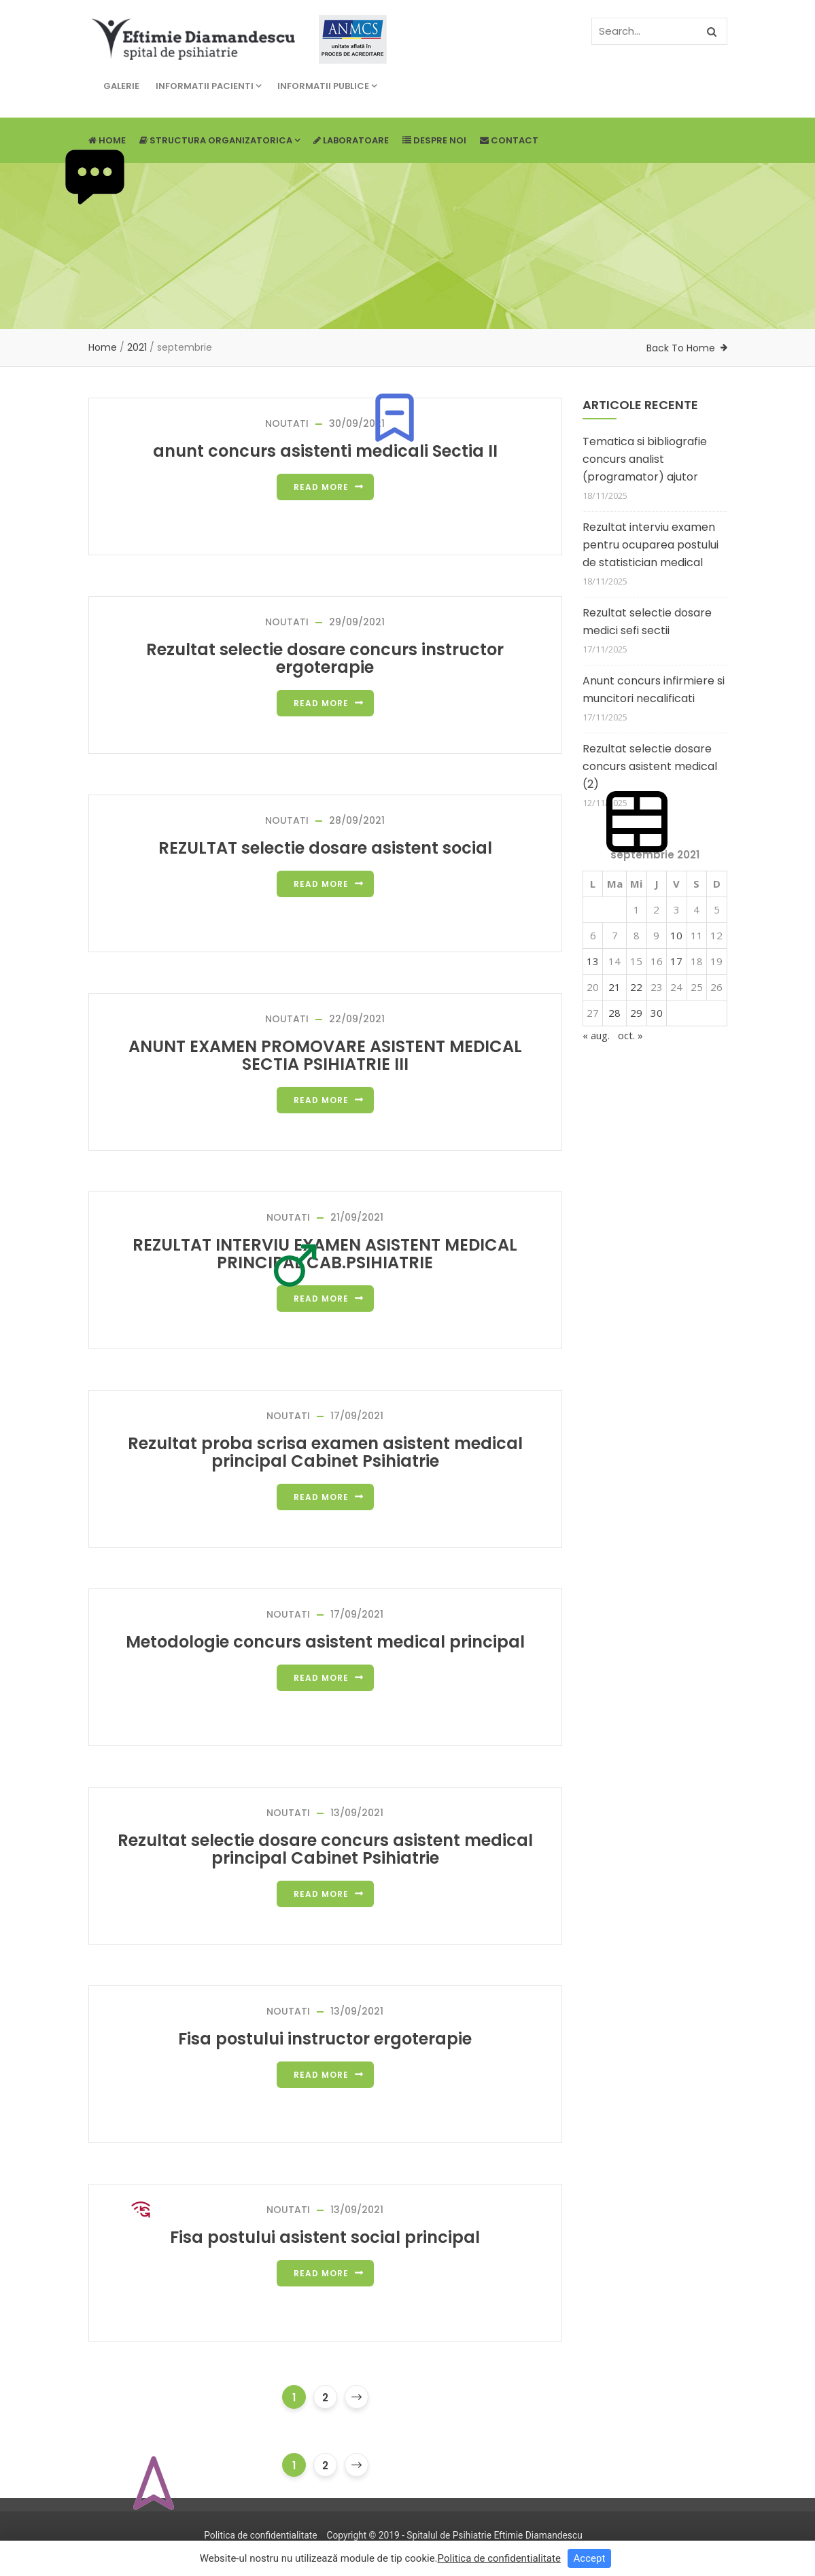 Image resolution: width=815 pixels, height=2576 pixels. What do you see at coordinates (394, 417) in the screenshot?
I see `remove from saved bookmarks` at bounding box center [394, 417].